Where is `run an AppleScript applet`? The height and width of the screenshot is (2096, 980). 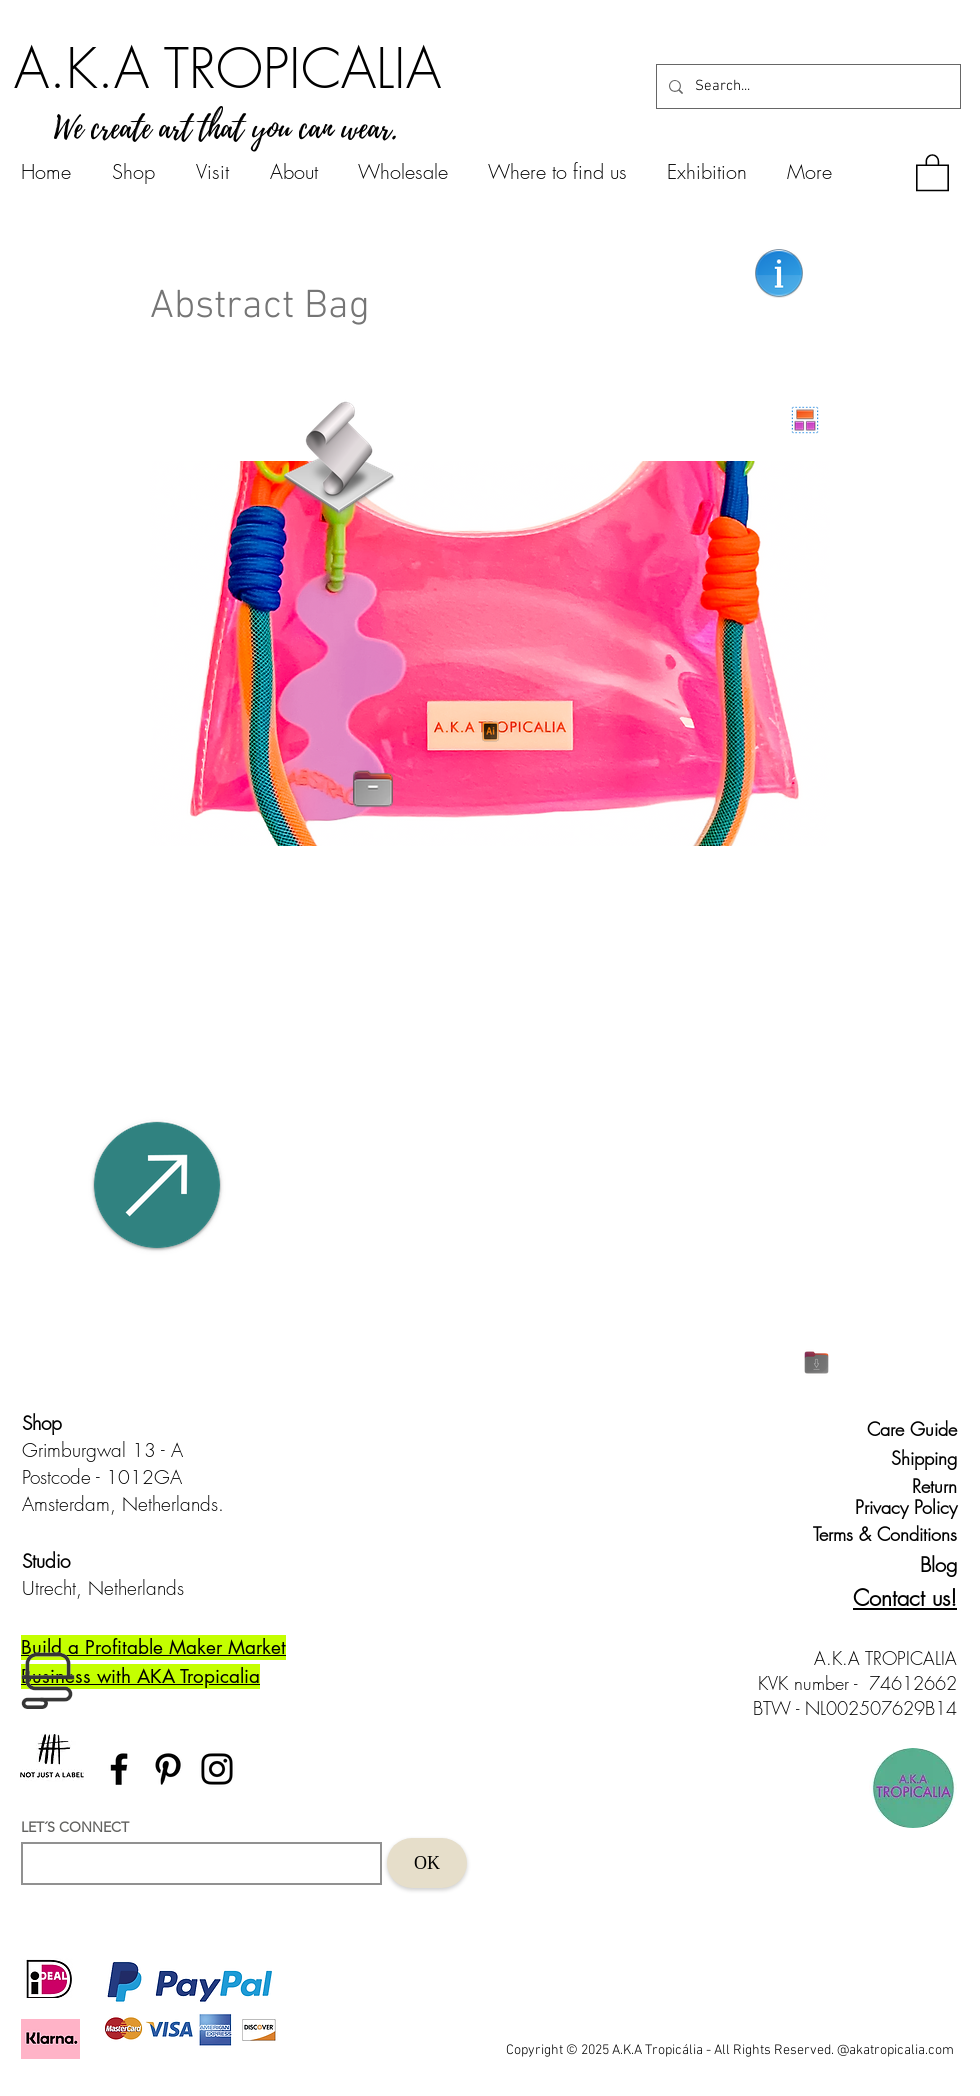
run an AppleScript applet is located at coordinates (338, 456).